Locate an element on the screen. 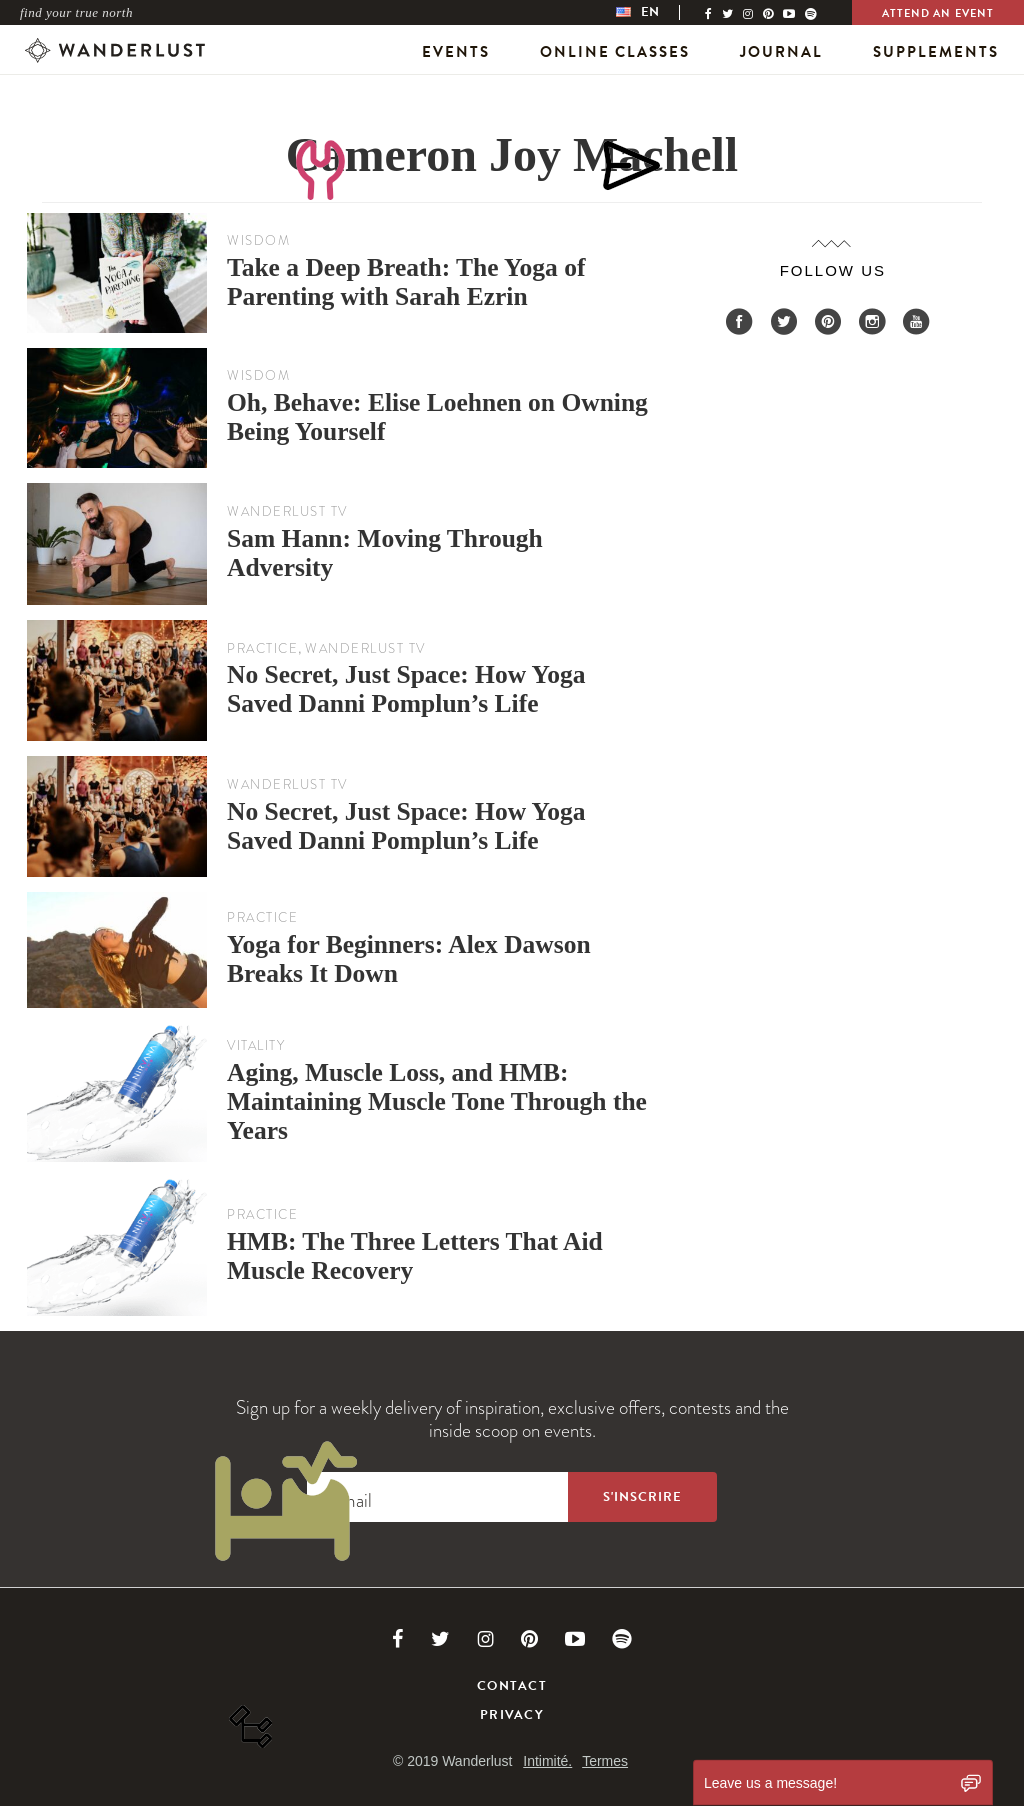 The height and width of the screenshot is (1806, 1024). view patient monitoring or hospital bed status is located at coordinates (282, 1508).